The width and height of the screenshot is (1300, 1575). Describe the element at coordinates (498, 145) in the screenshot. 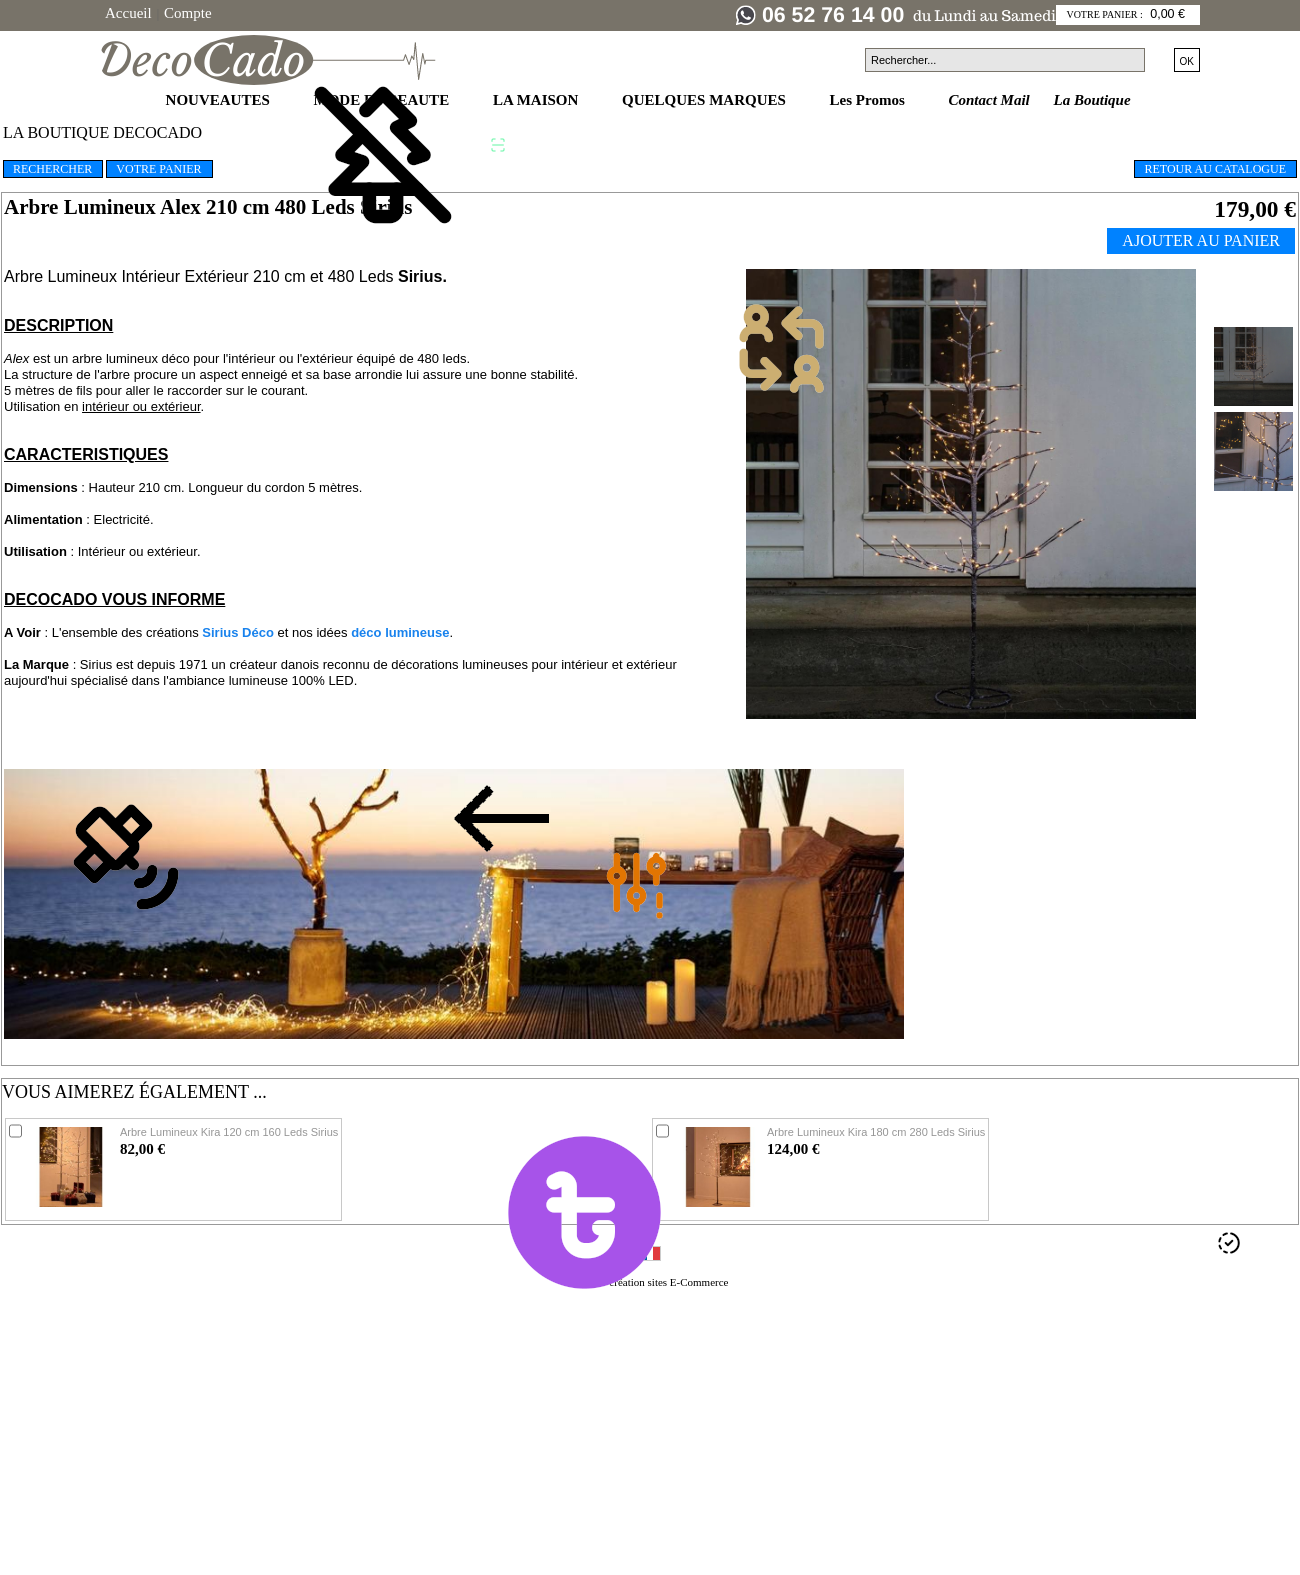

I see `scan a QR code or barcode` at that location.